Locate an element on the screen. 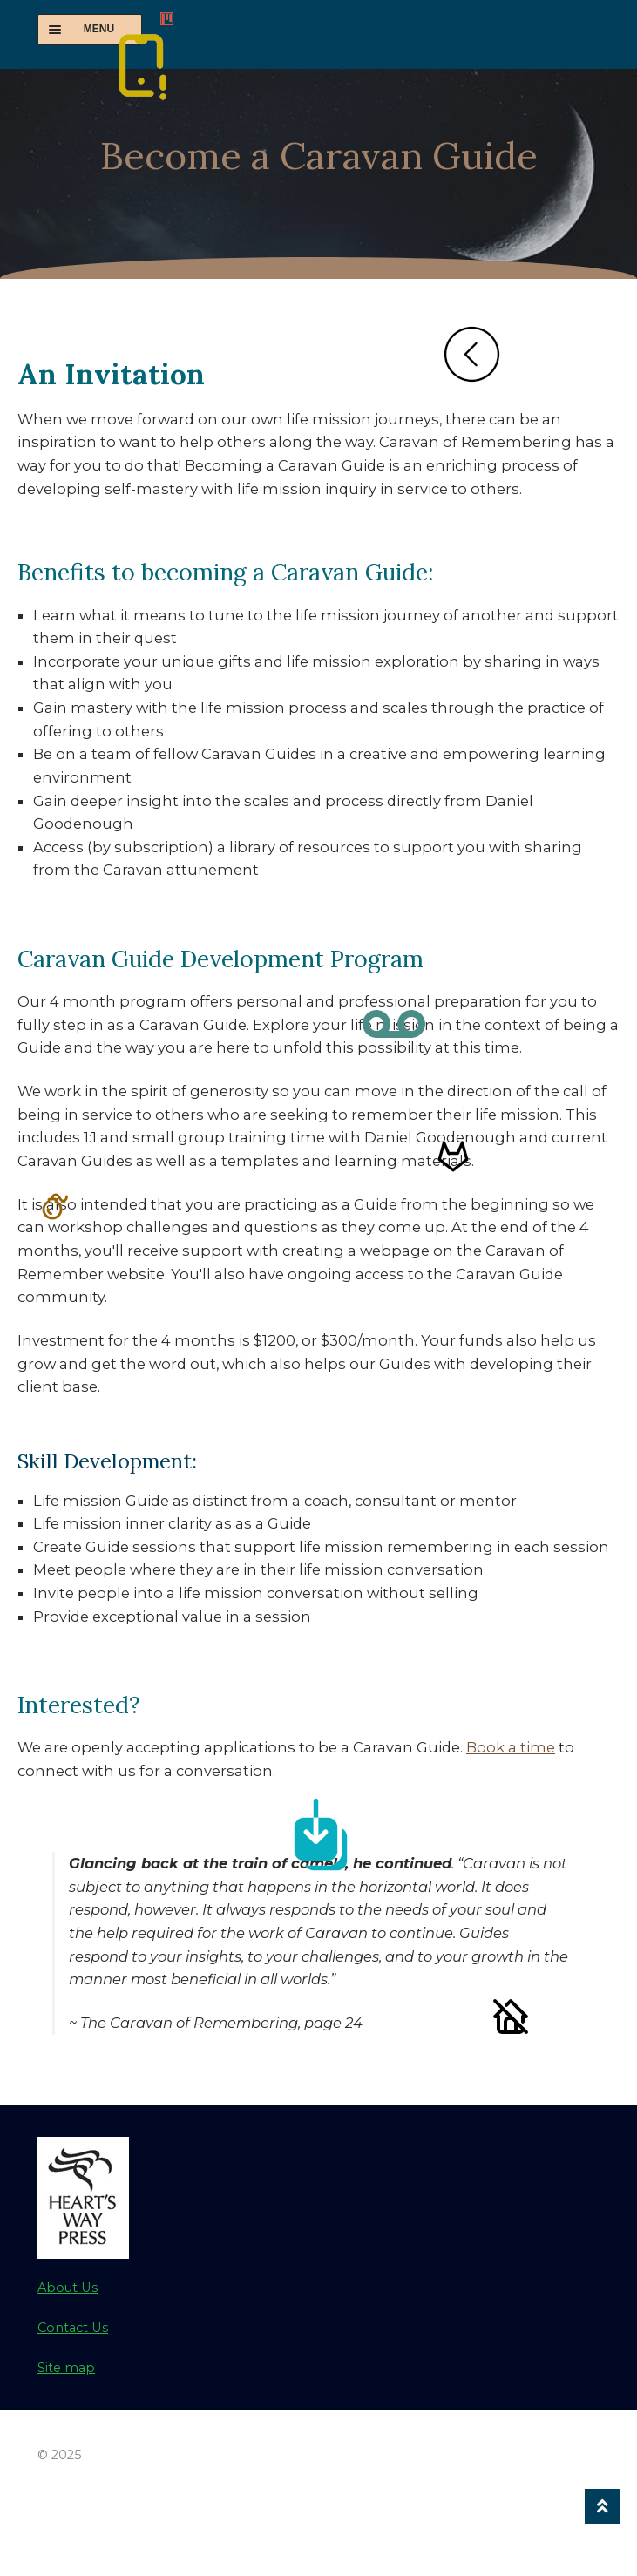  link to GitLab repository is located at coordinates (453, 1156).